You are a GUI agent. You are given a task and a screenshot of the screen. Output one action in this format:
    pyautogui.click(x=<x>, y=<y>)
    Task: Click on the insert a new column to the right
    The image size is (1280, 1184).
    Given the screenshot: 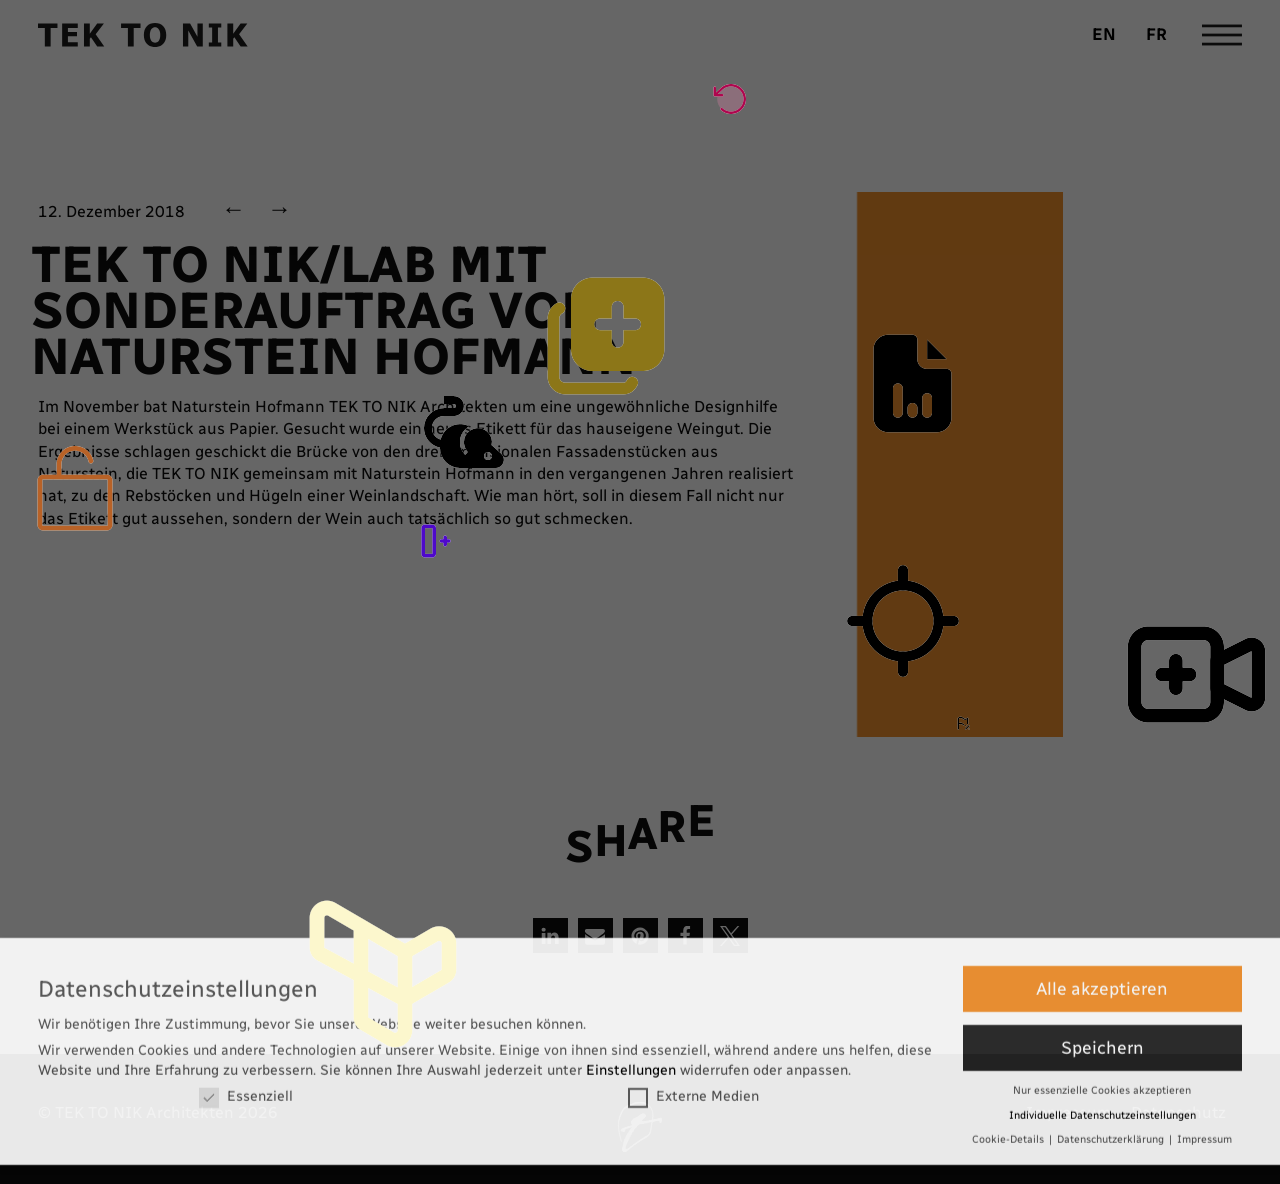 What is the action you would take?
    pyautogui.click(x=436, y=541)
    